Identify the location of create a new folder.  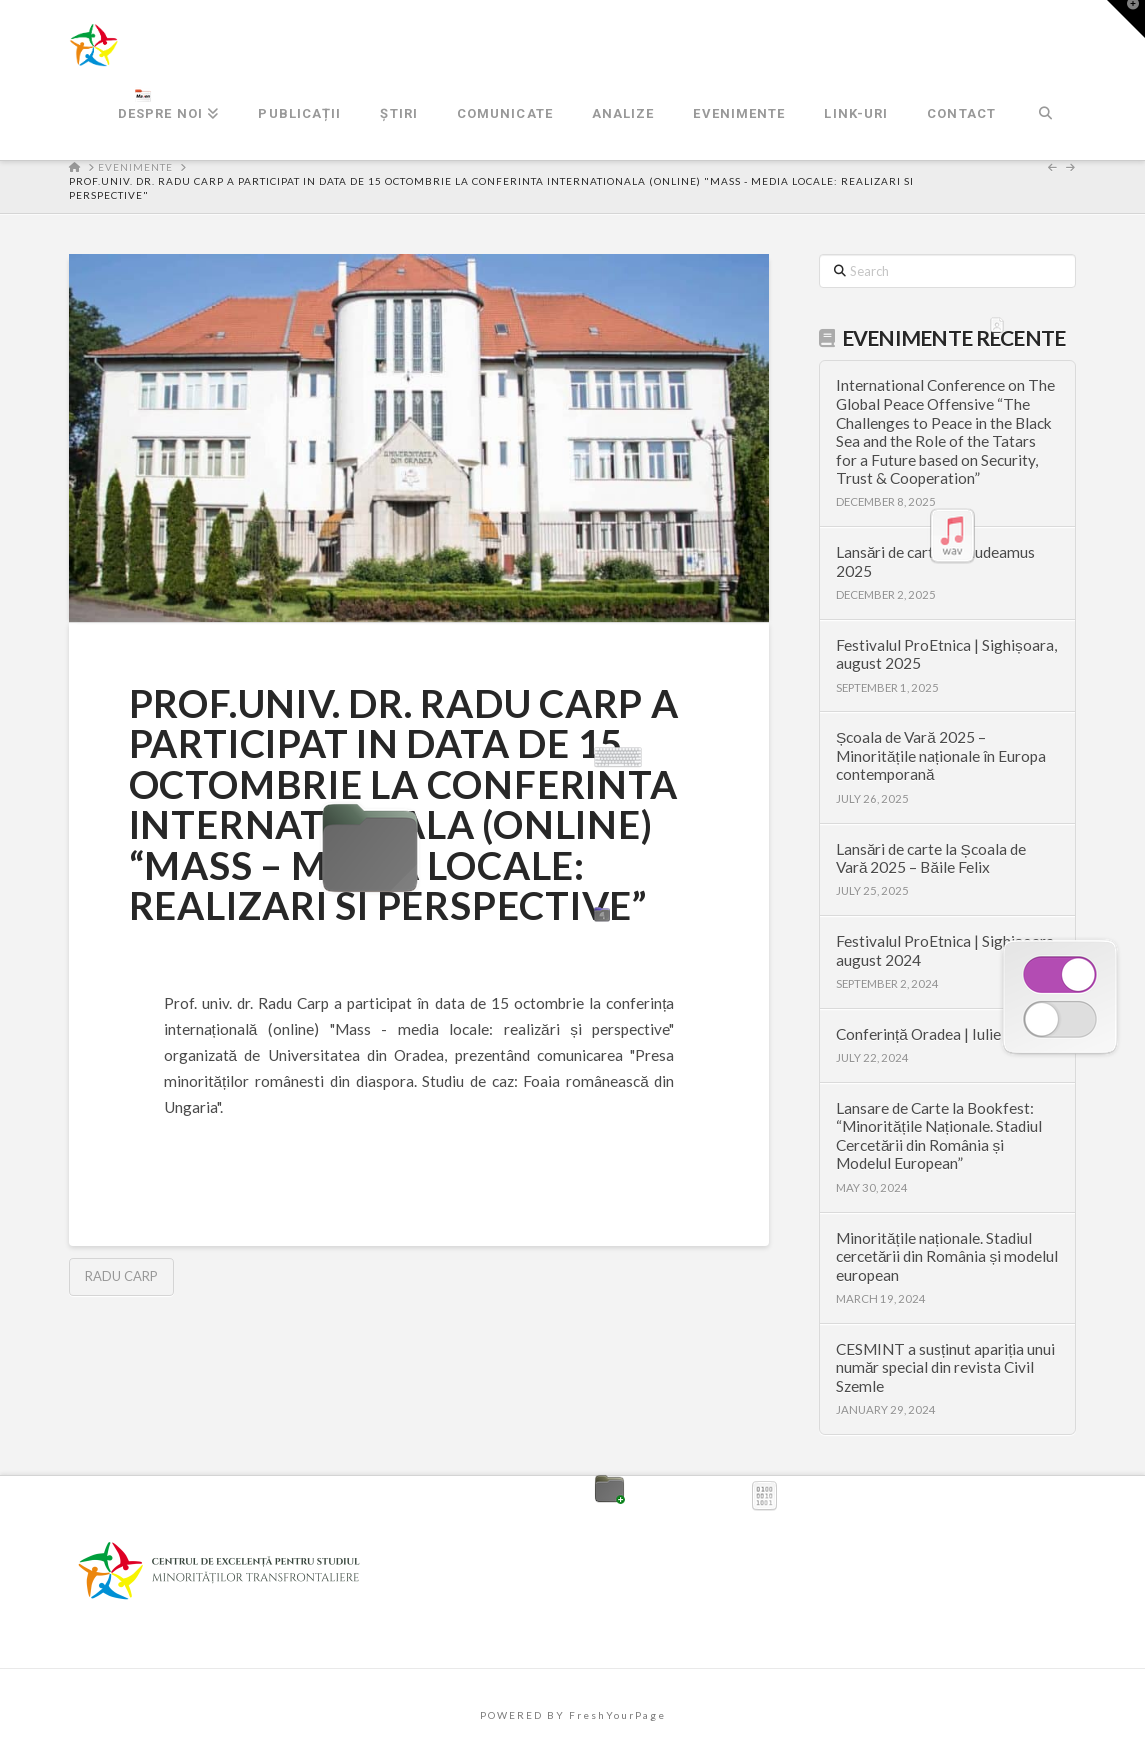
(609, 1488).